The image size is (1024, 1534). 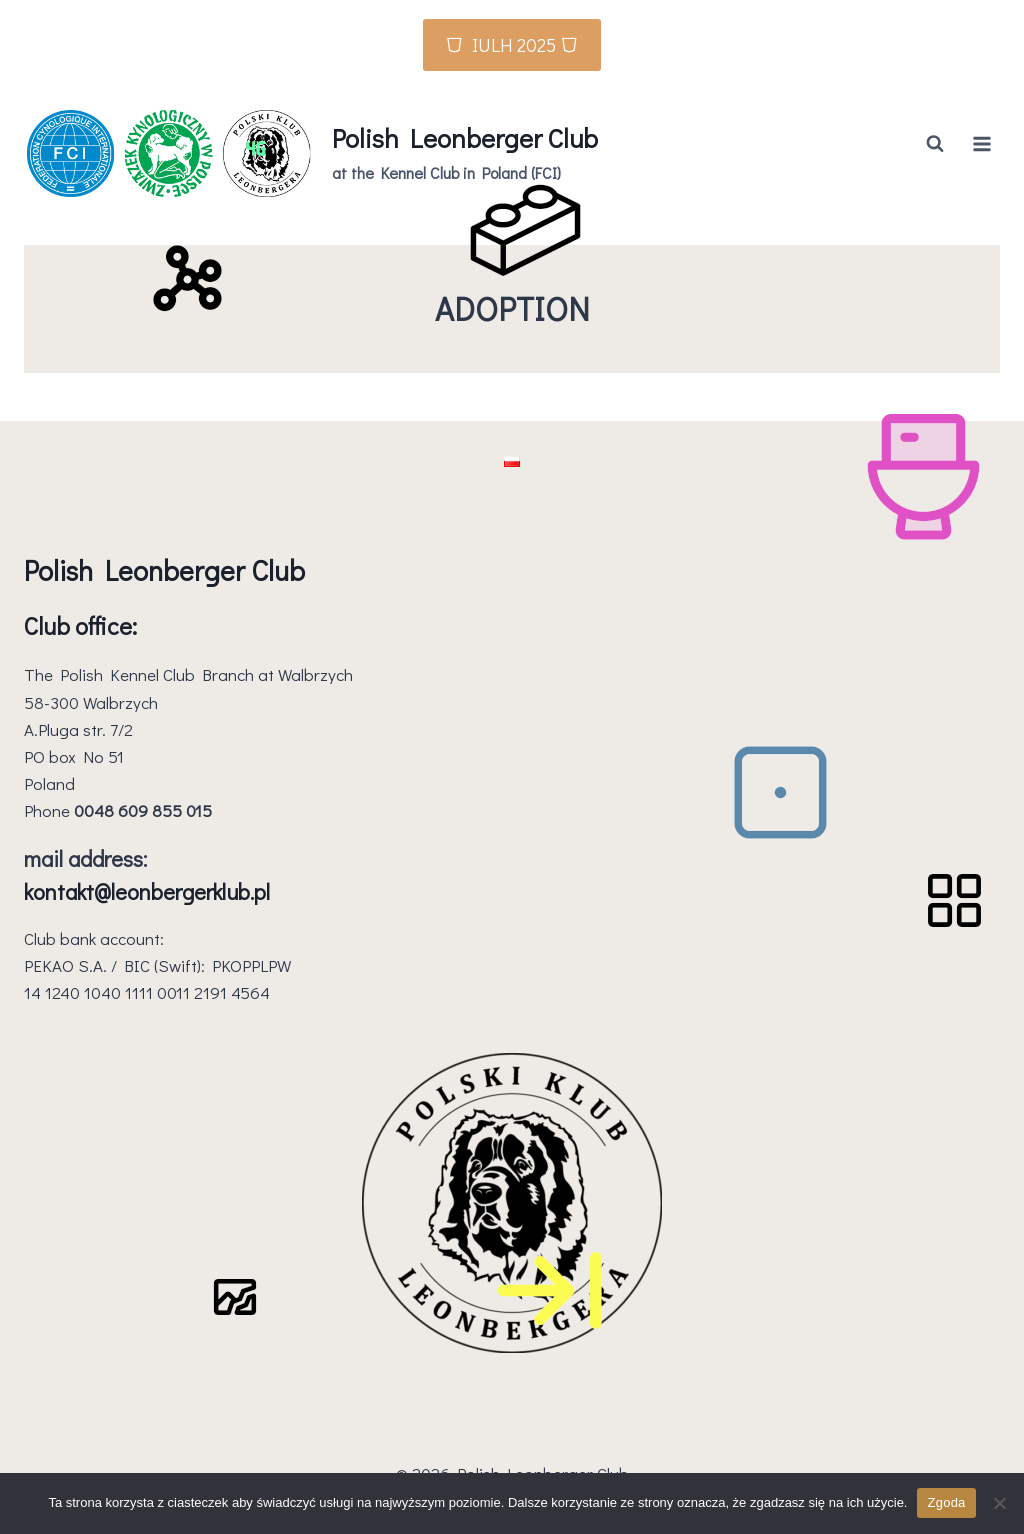 What do you see at coordinates (954, 900) in the screenshot?
I see `view all apps or menu grid` at bounding box center [954, 900].